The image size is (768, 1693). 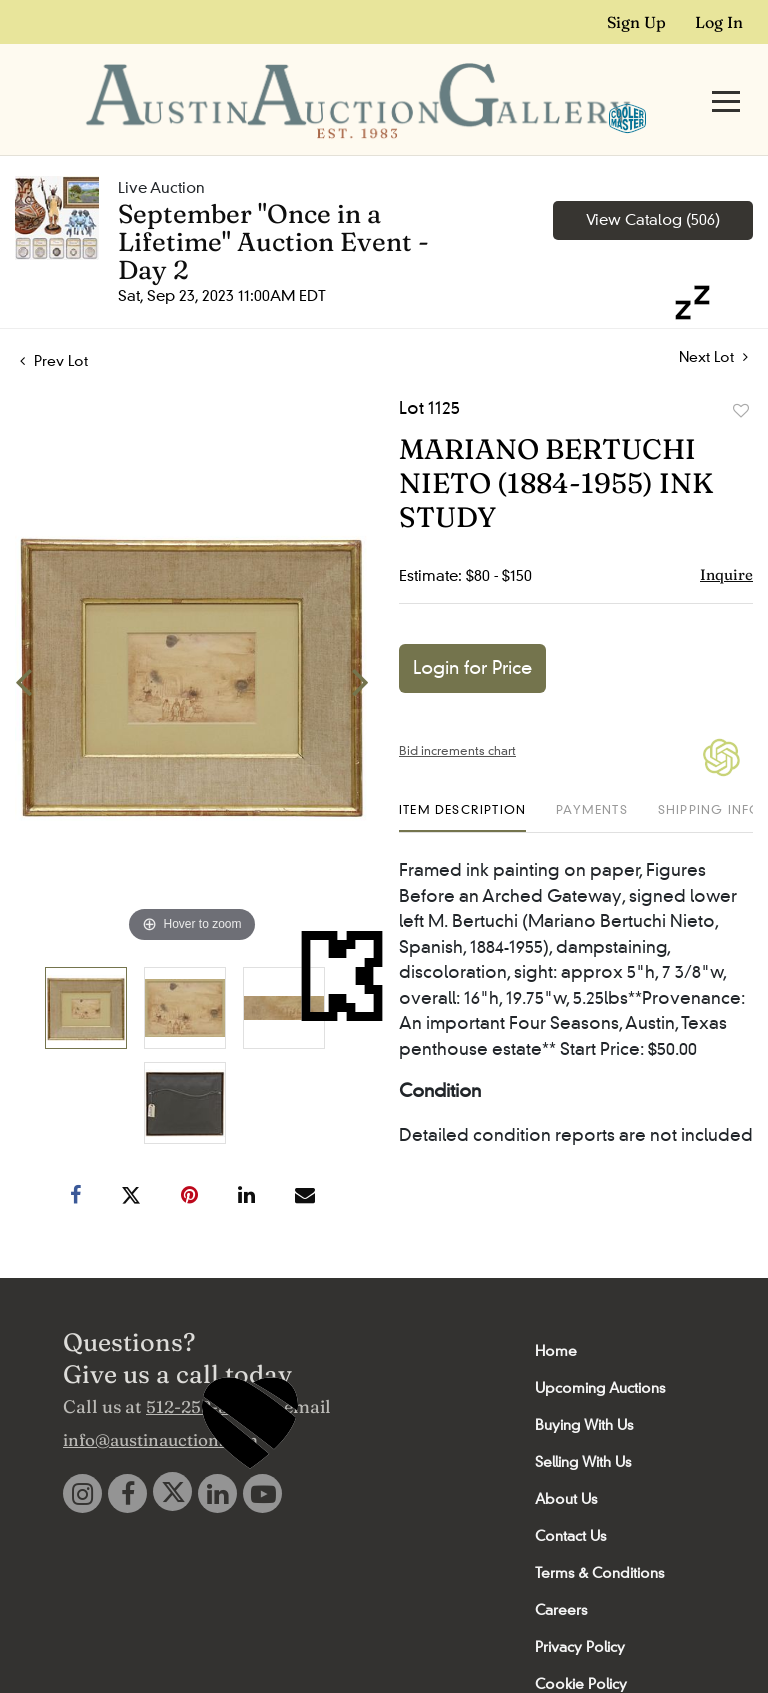 What do you see at coordinates (721, 757) in the screenshot?
I see `open OpenAI or ChatGPT app` at bounding box center [721, 757].